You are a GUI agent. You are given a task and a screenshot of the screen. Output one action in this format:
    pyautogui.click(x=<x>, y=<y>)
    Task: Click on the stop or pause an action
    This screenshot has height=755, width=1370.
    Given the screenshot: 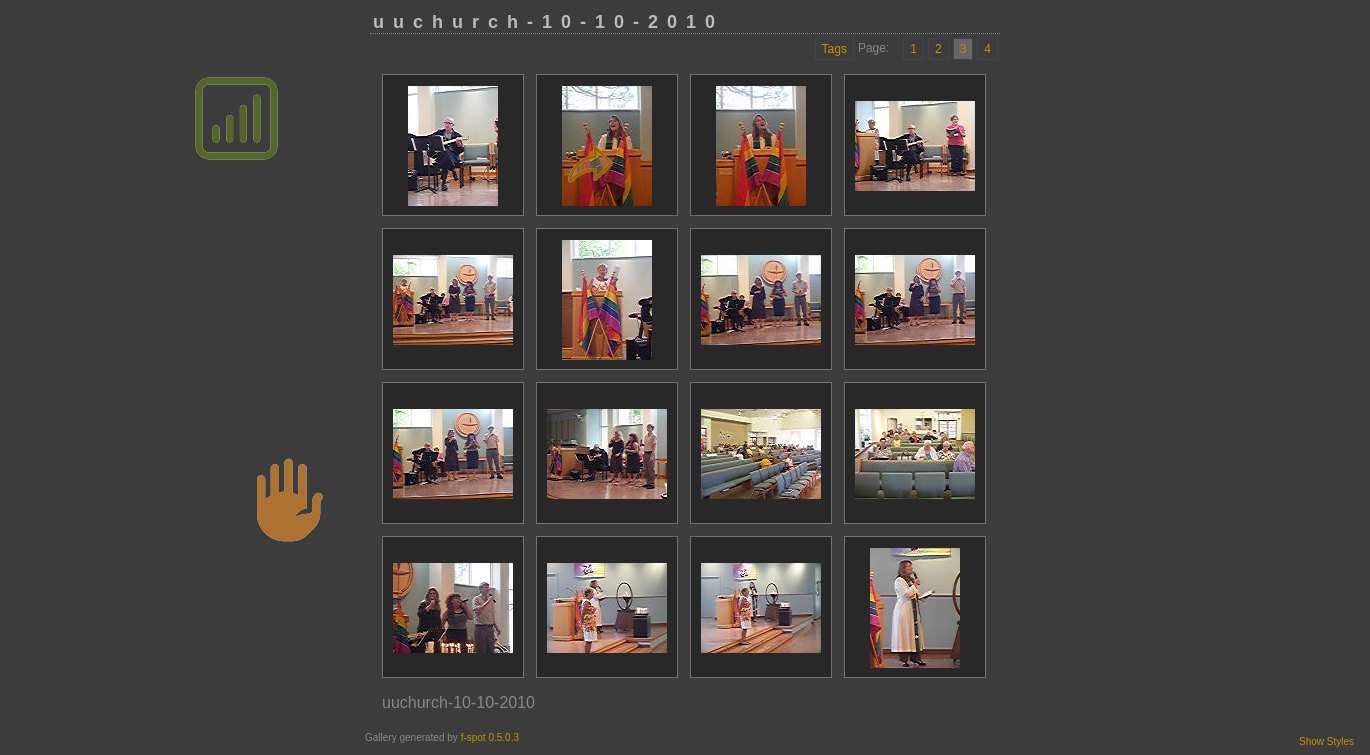 What is the action you would take?
    pyautogui.click(x=290, y=500)
    